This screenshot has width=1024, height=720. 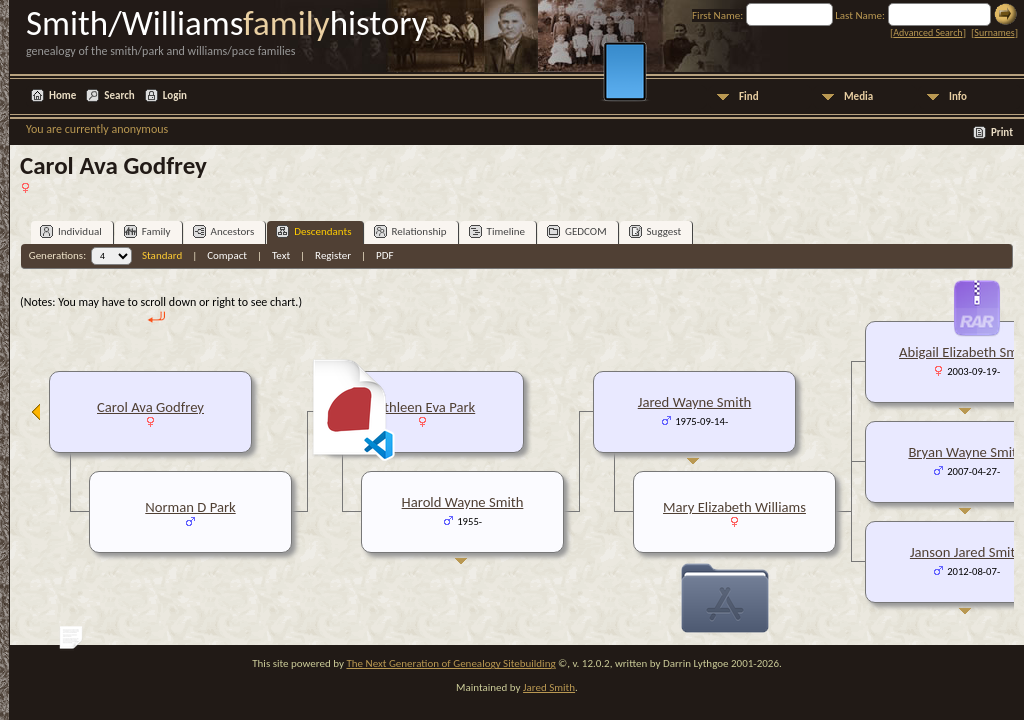 I want to click on open templates folder, so click(x=725, y=598).